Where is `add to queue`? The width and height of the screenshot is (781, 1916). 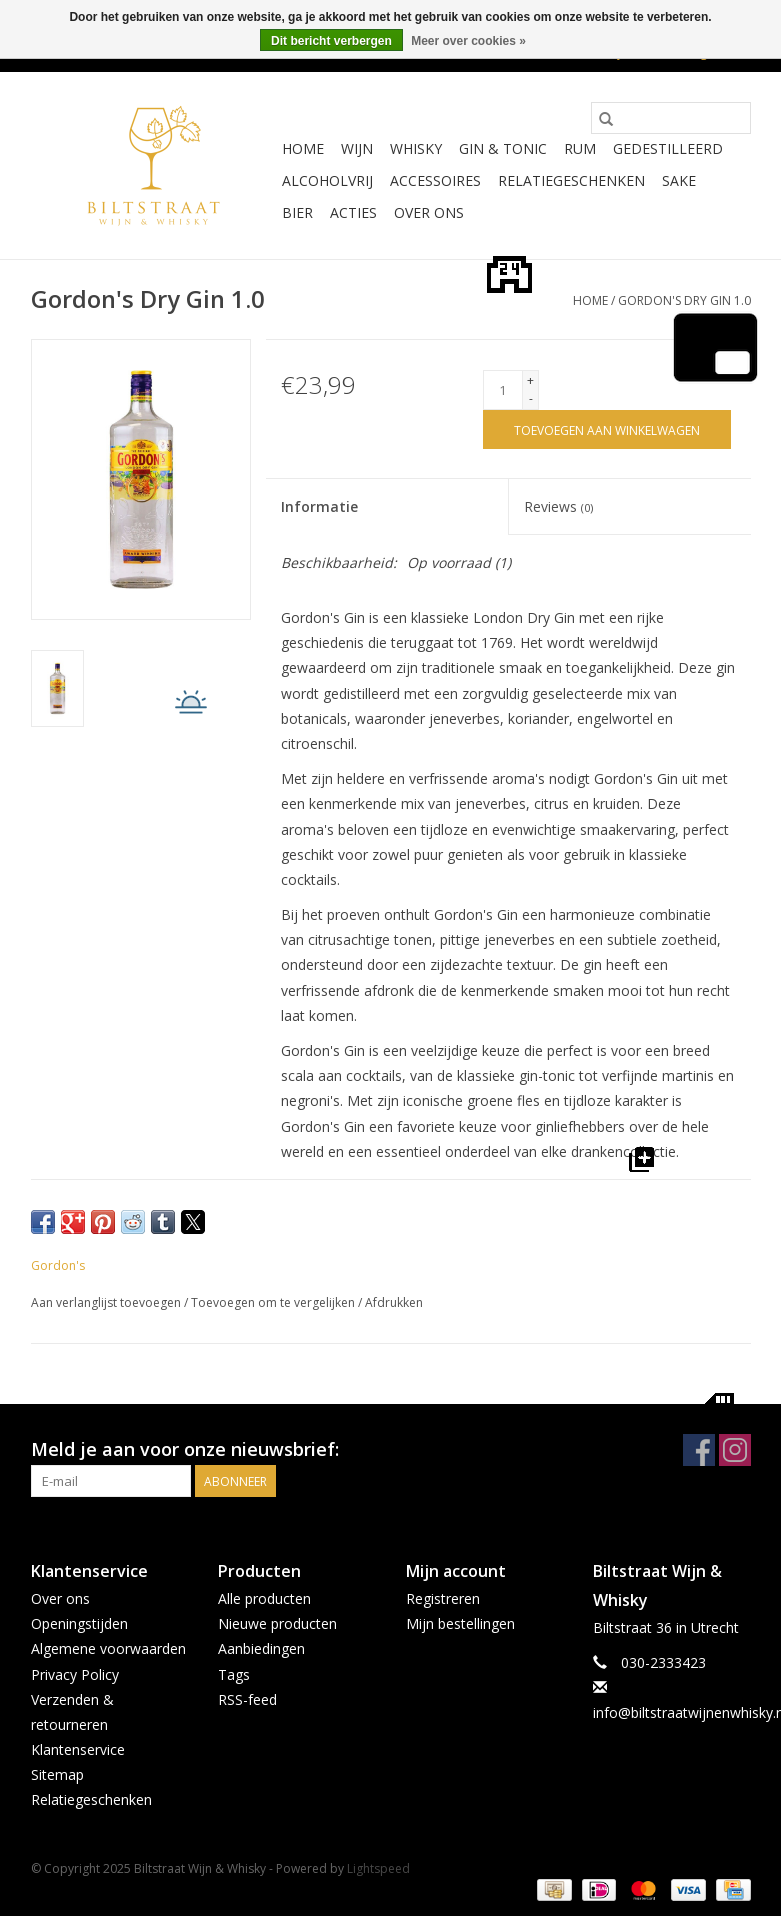 add to queue is located at coordinates (642, 1160).